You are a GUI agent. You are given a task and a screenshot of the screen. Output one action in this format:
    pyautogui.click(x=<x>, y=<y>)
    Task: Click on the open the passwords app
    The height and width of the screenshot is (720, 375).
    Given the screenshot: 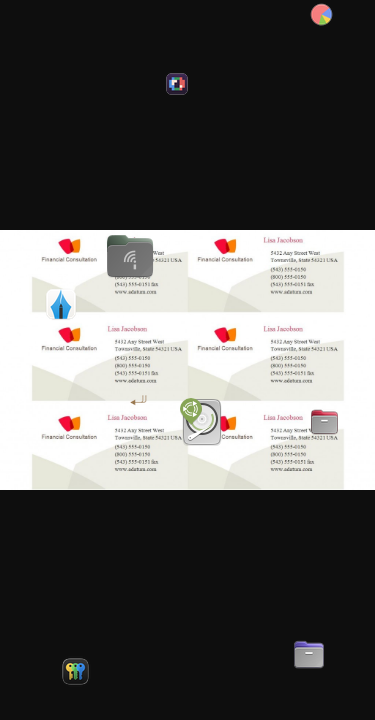 What is the action you would take?
    pyautogui.click(x=75, y=671)
    